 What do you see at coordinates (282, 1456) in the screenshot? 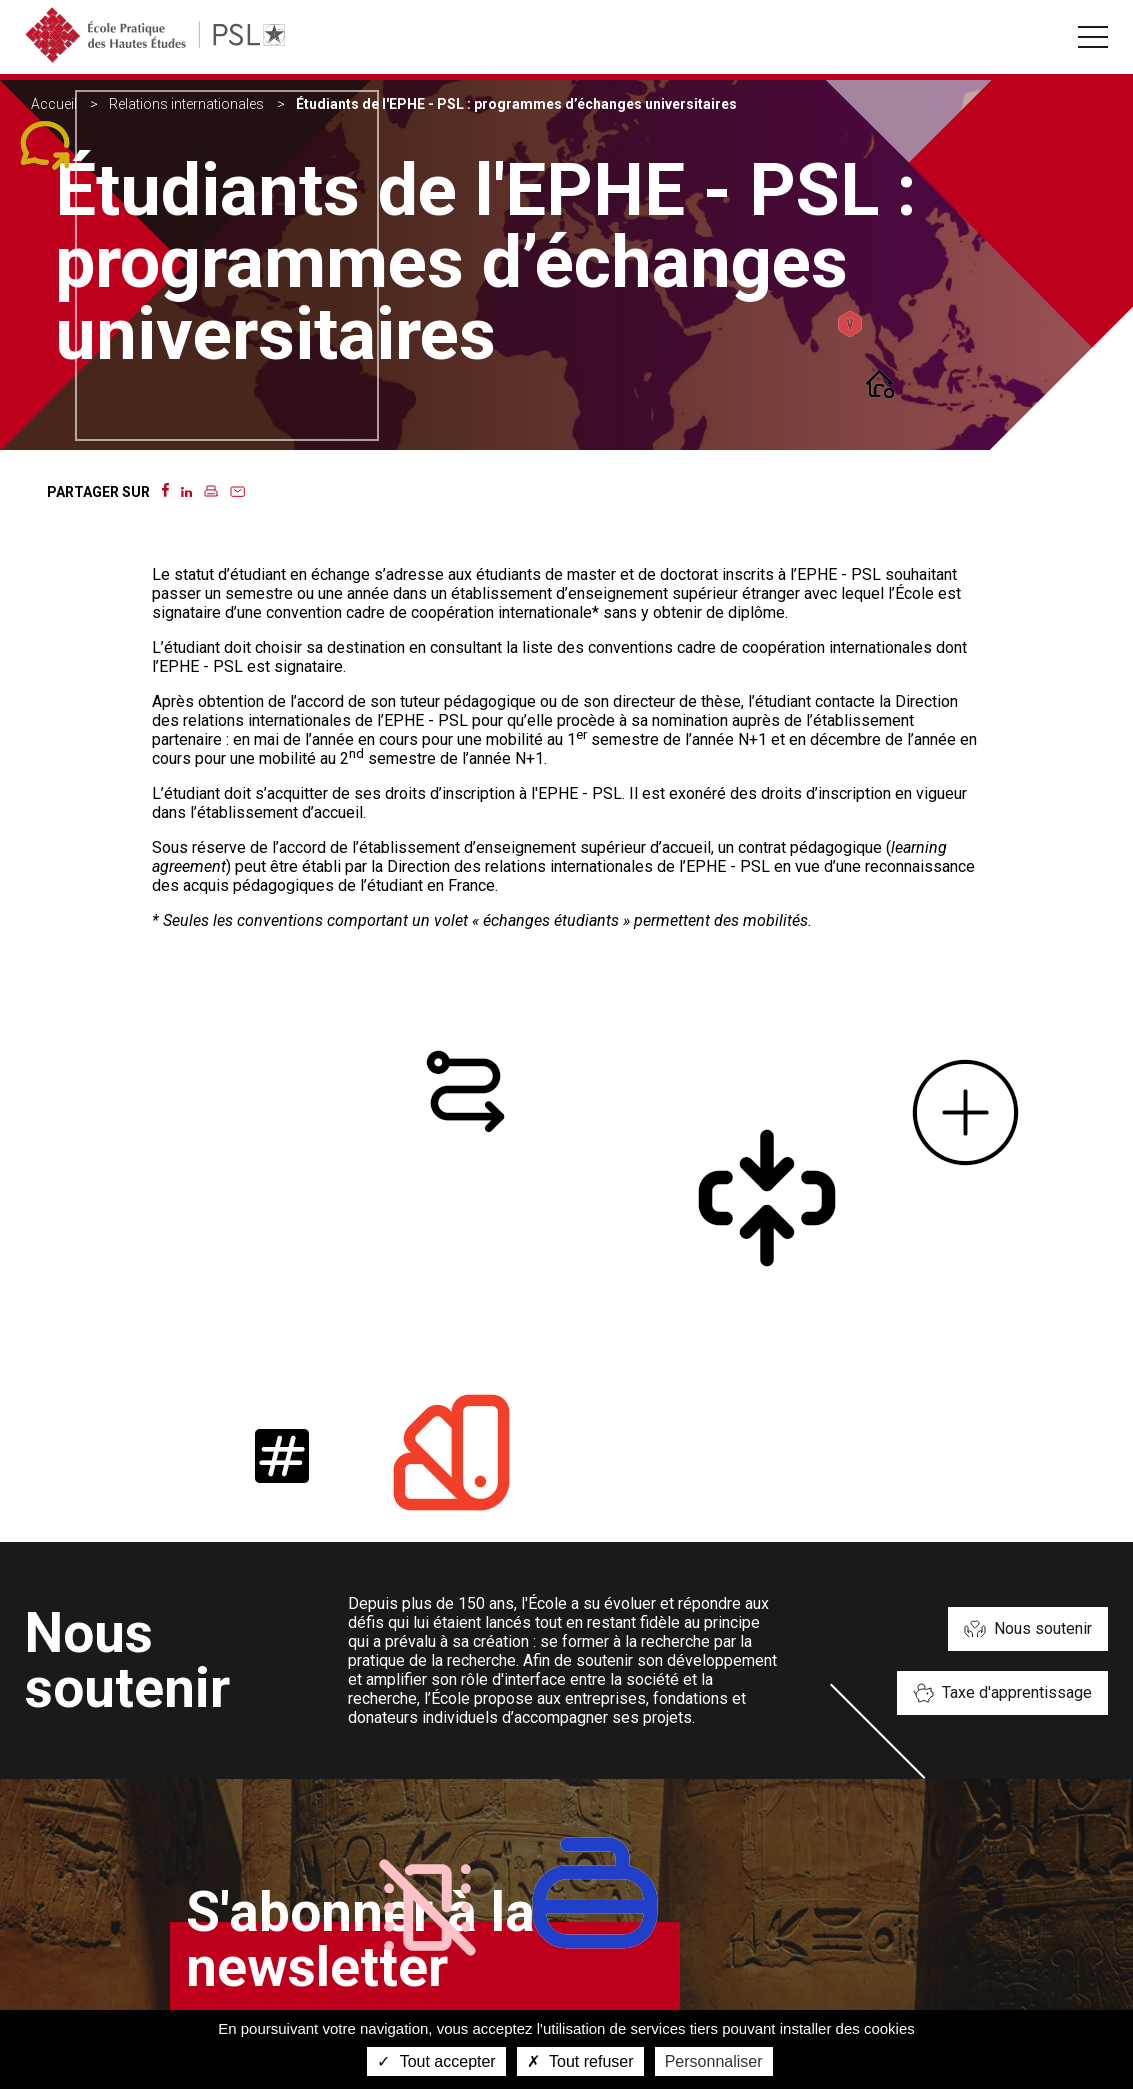
I see `view or browse hashtags` at bounding box center [282, 1456].